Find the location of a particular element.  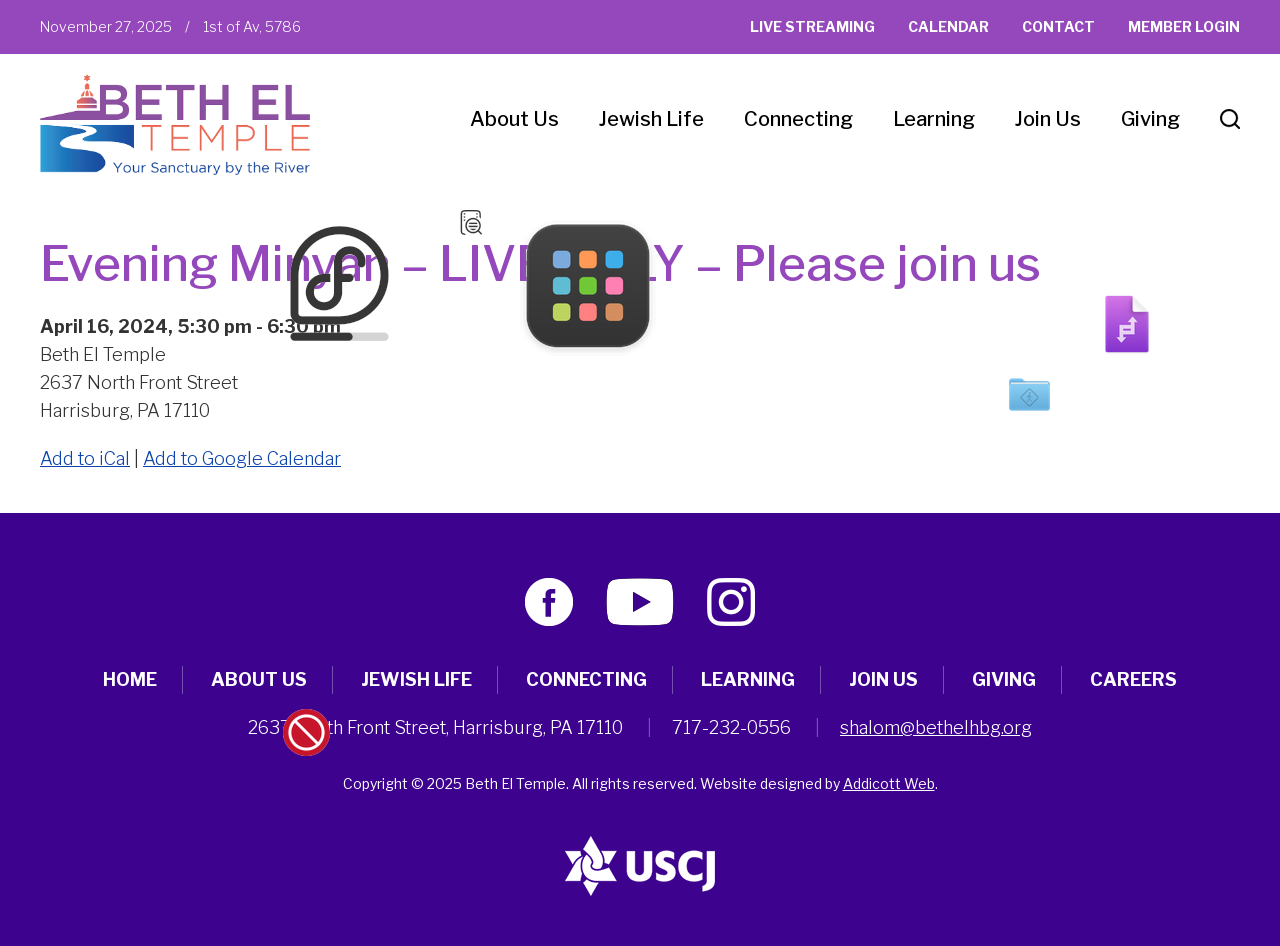

launch fedora linux installer is located at coordinates (339, 283).